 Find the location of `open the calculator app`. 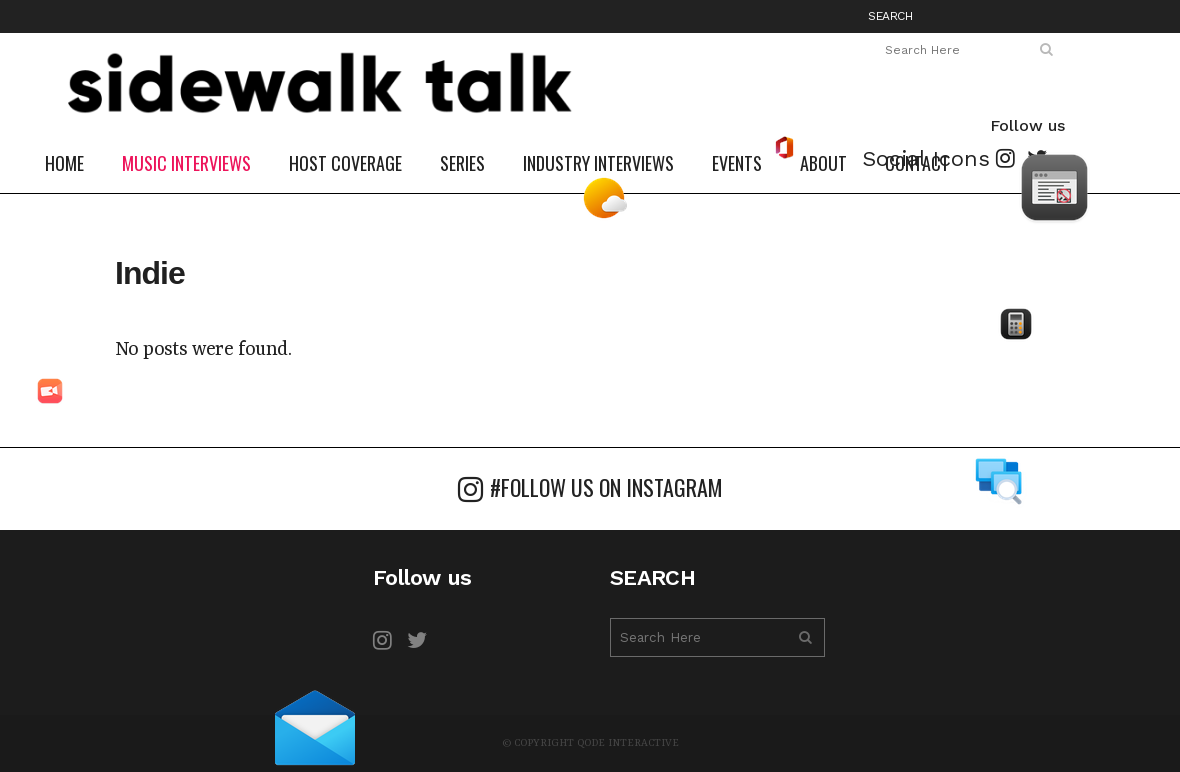

open the calculator app is located at coordinates (1016, 324).